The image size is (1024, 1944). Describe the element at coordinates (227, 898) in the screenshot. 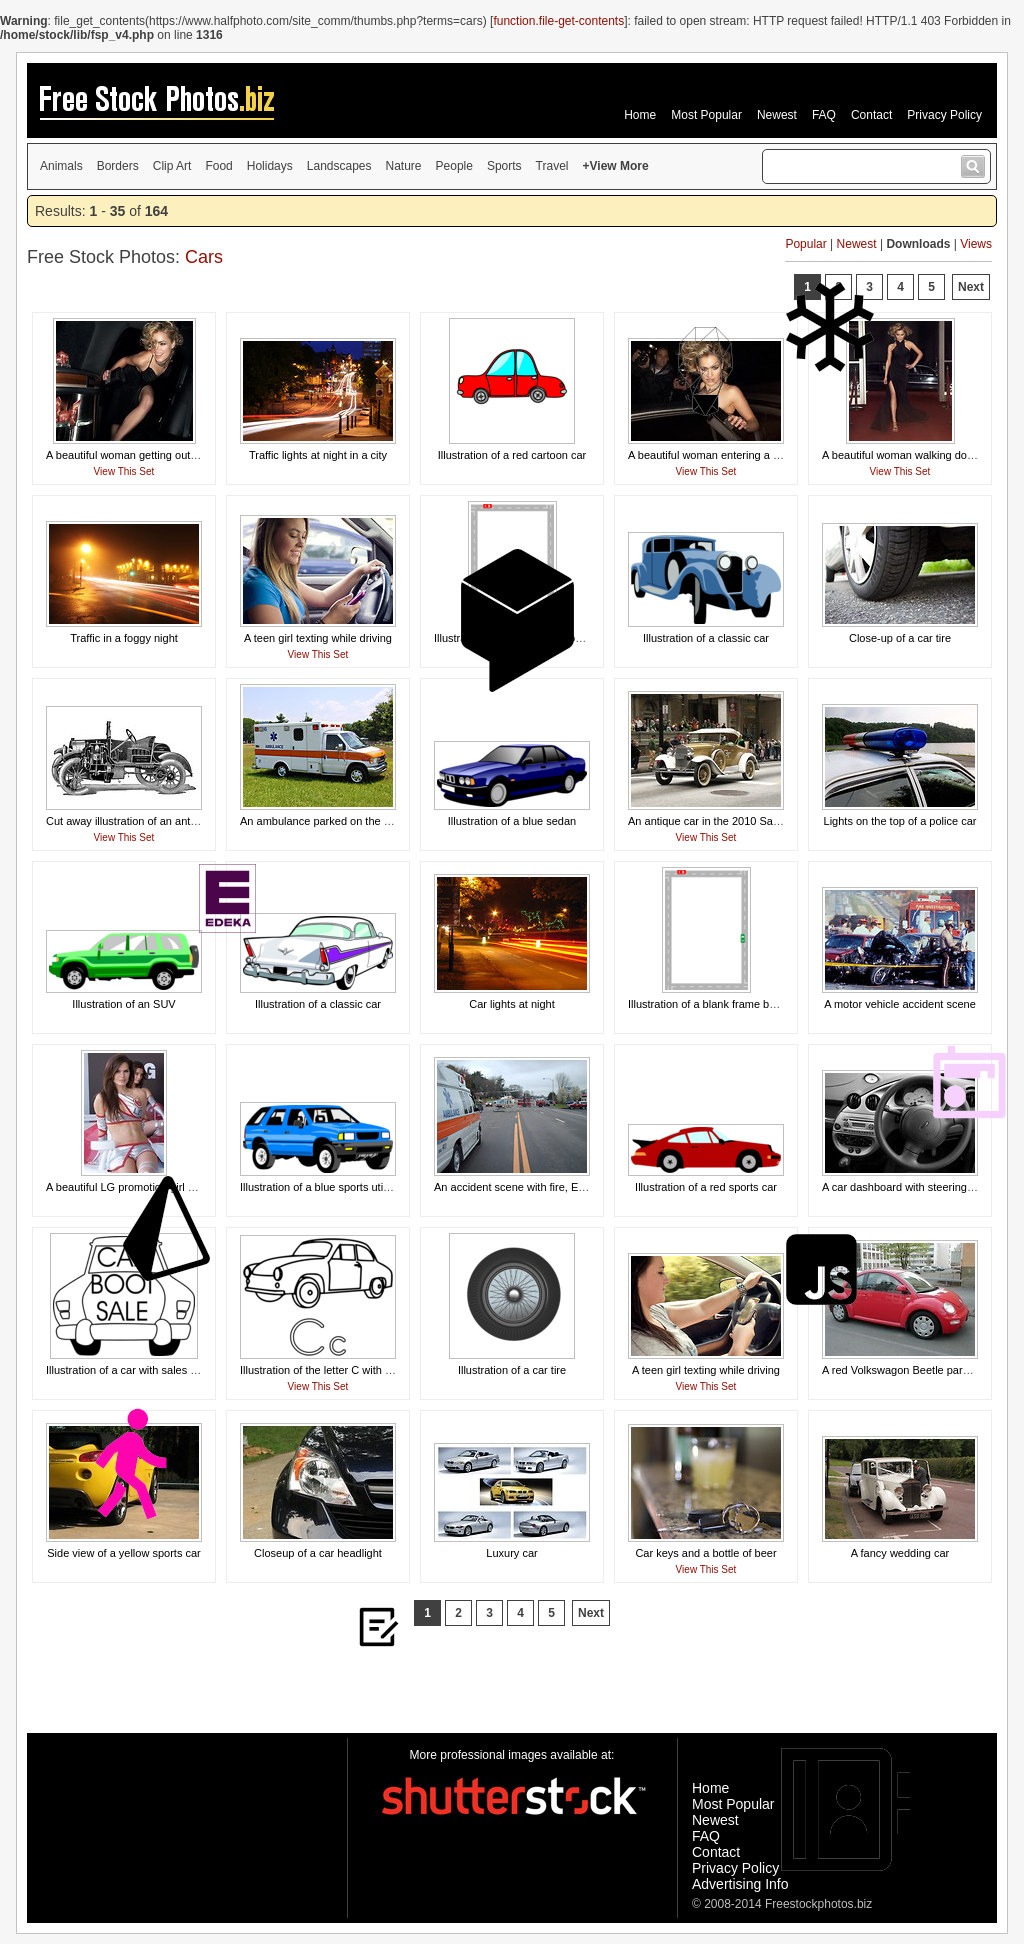

I see `open the EDEKA grocery store app` at that location.